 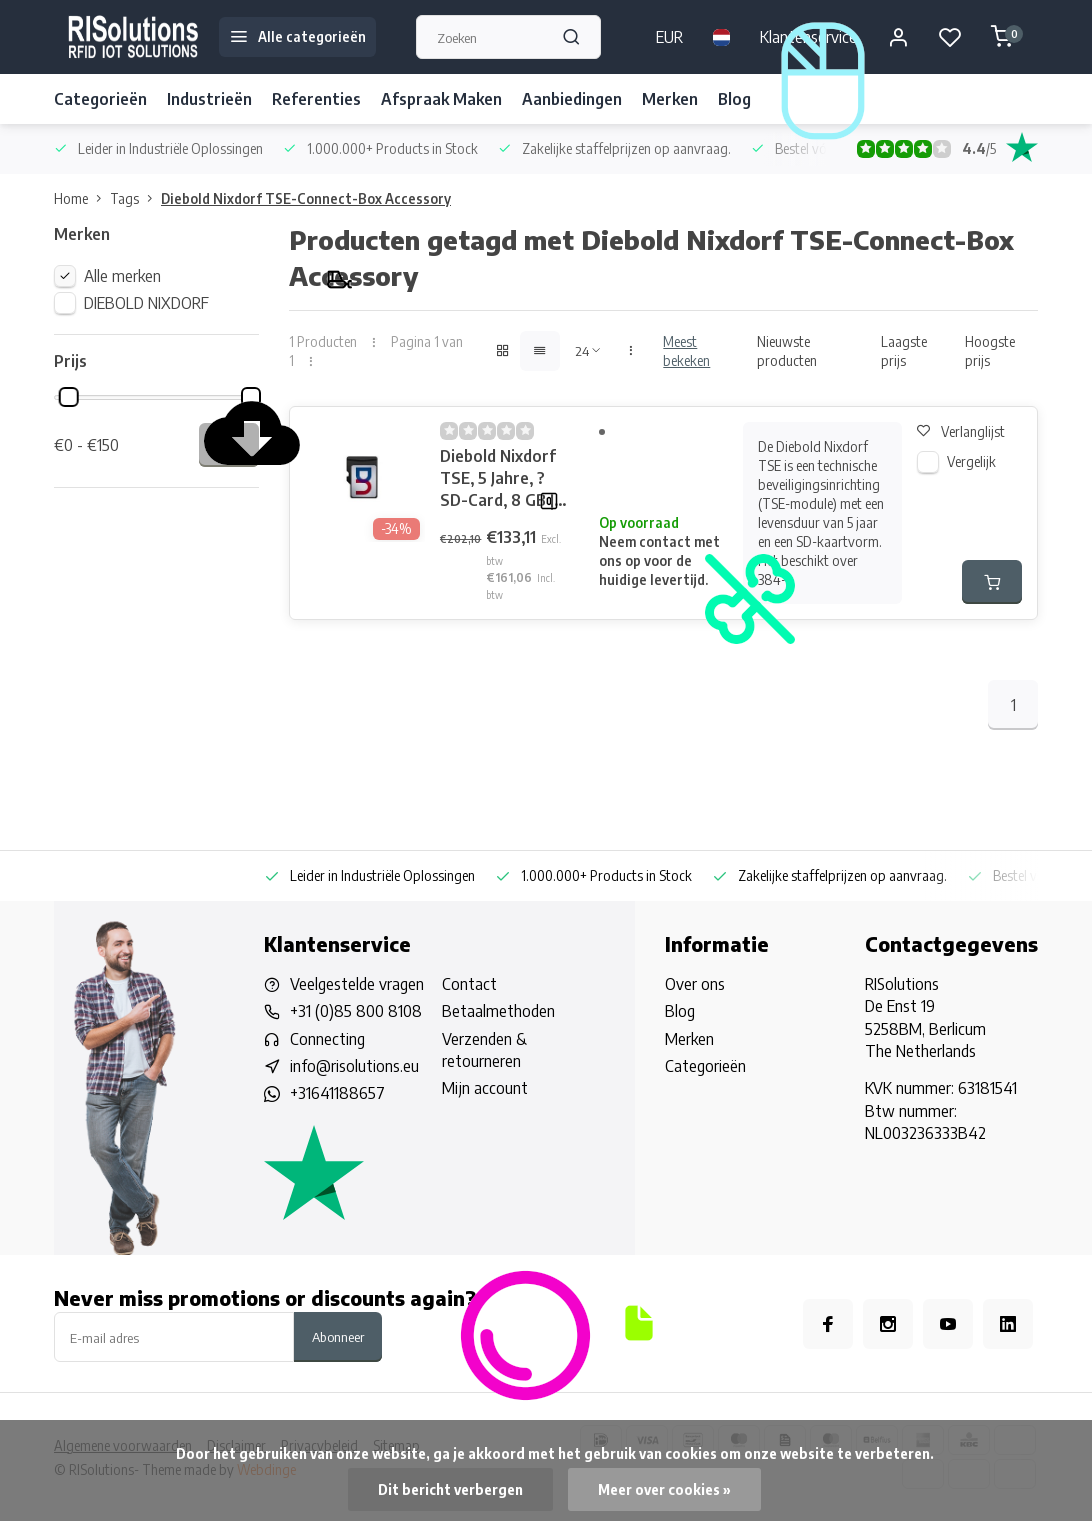 What do you see at coordinates (549, 501) in the screenshot?
I see `indicates zero items or empty count` at bounding box center [549, 501].